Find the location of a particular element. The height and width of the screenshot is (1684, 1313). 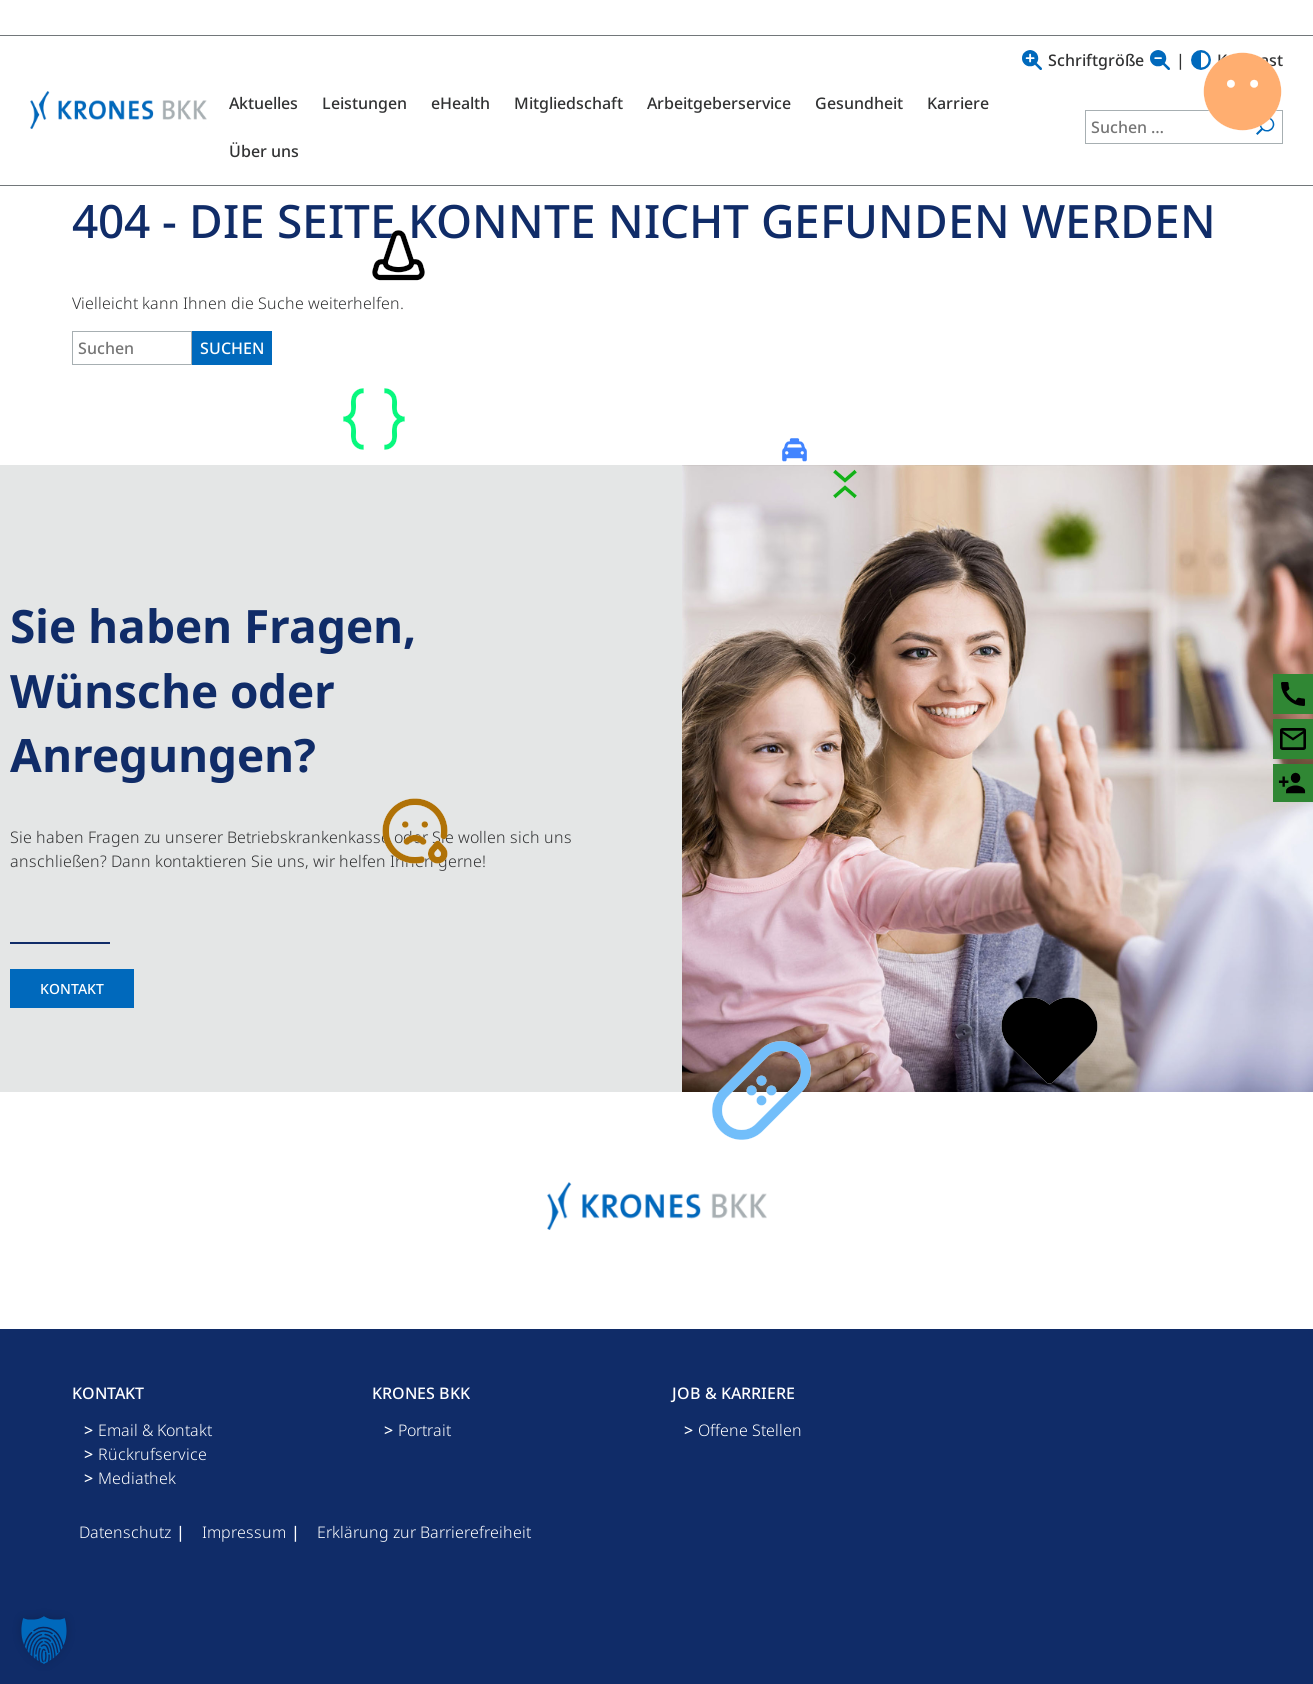

request a taxi or cab ride is located at coordinates (794, 450).